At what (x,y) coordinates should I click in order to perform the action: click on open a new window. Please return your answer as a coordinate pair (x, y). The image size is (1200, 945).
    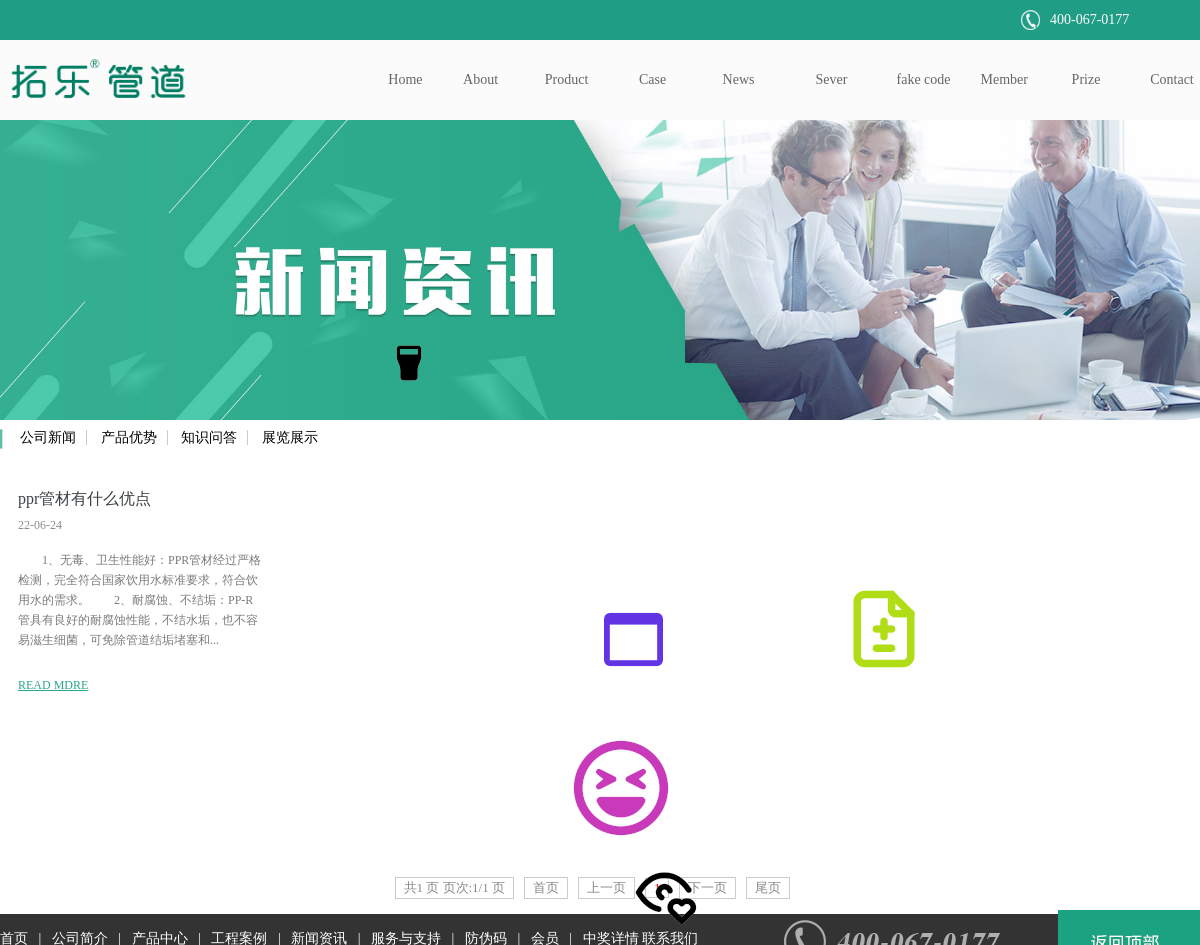
    Looking at the image, I should click on (633, 639).